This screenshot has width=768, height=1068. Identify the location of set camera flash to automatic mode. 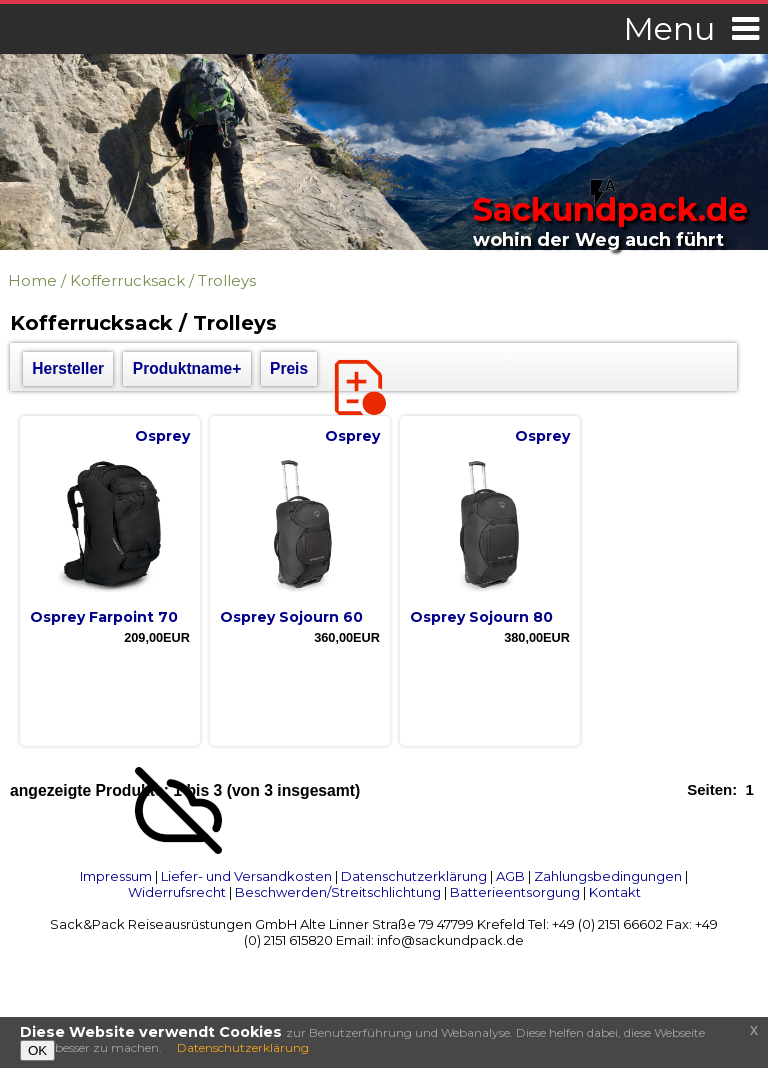
(602, 192).